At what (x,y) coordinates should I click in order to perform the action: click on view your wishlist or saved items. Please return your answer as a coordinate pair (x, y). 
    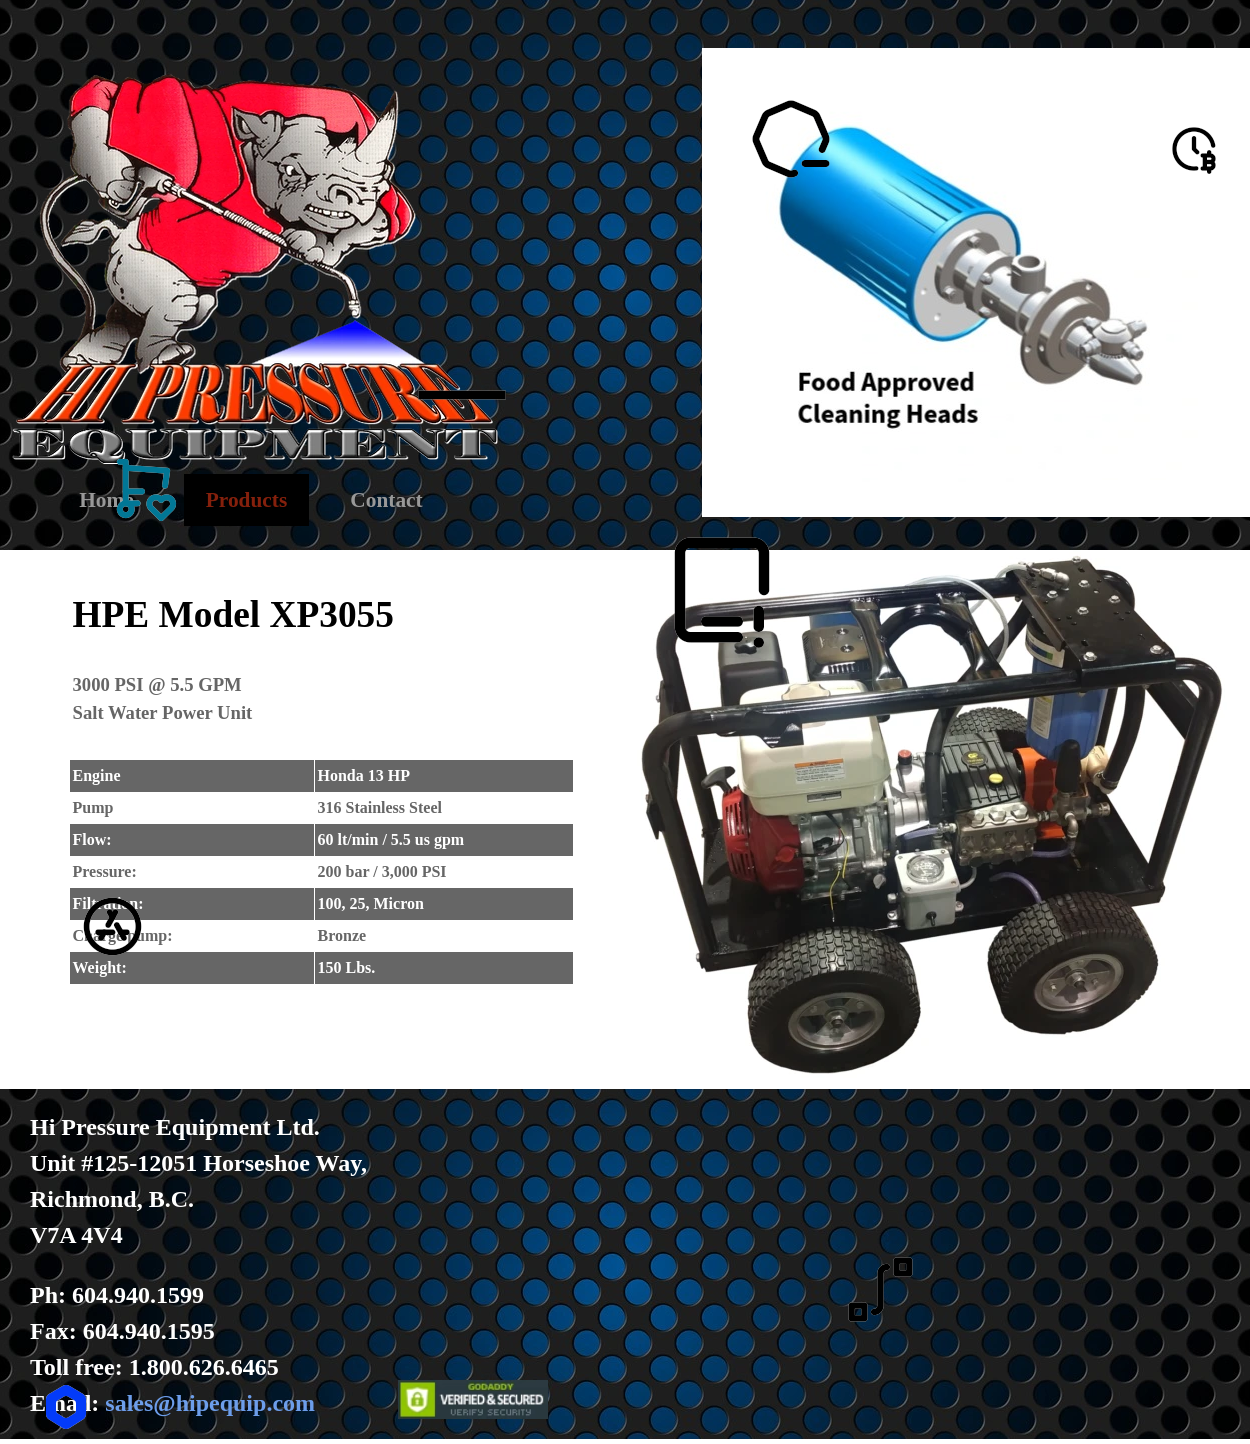
    Looking at the image, I should click on (143, 488).